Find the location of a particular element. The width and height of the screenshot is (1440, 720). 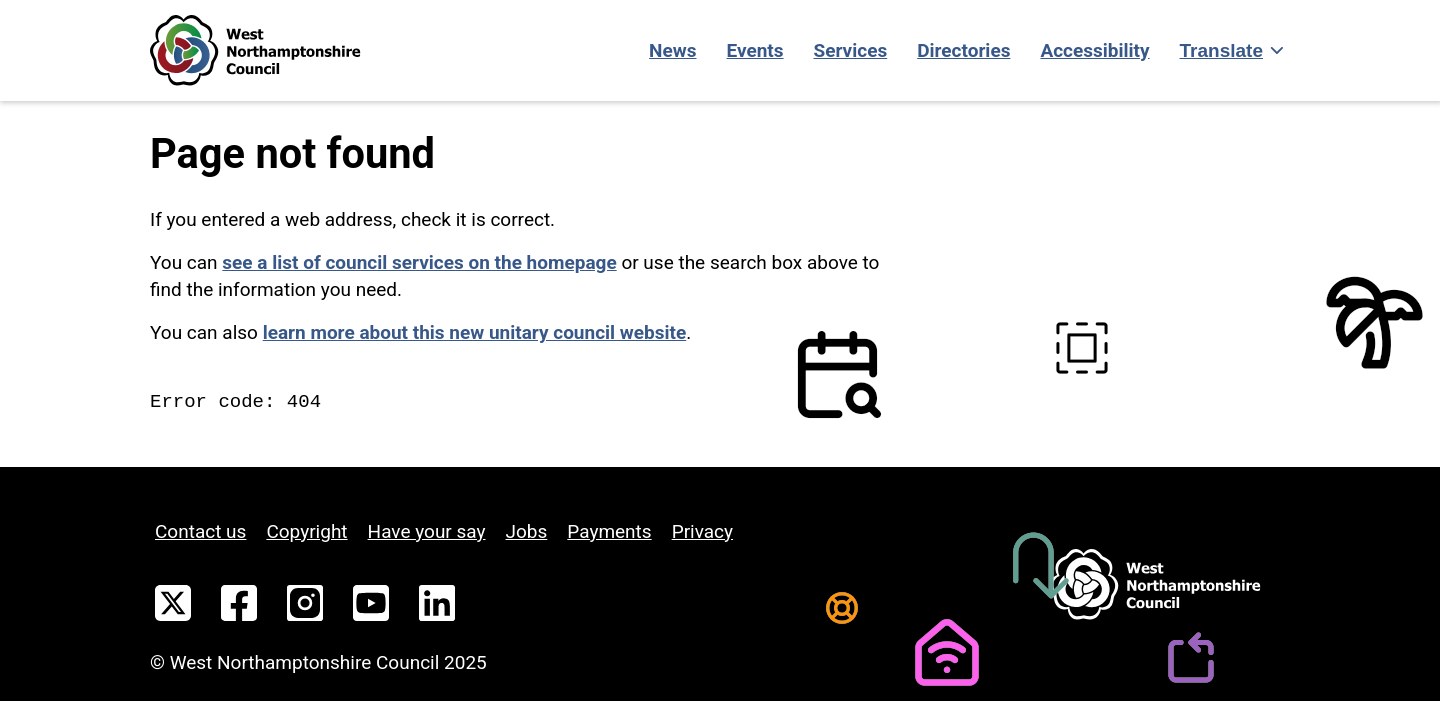

access help or support center is located at coordinates (842, 608).